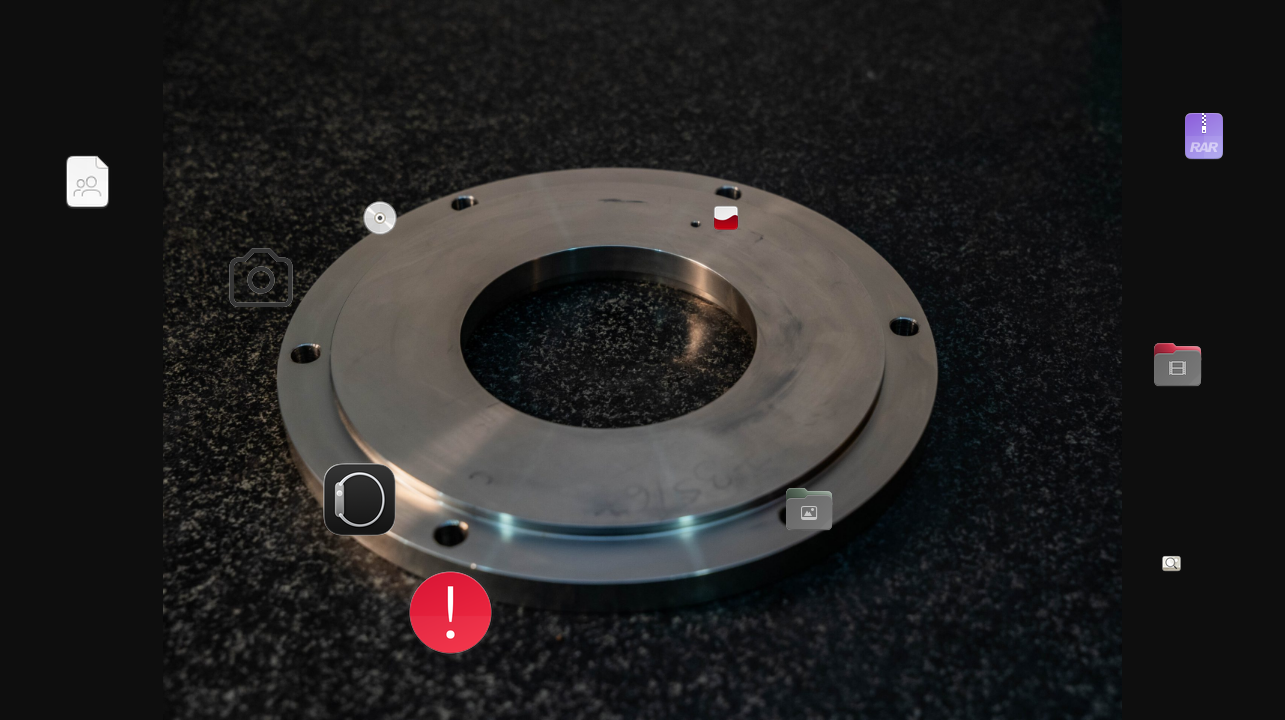 The width and height of the screenshot is (1285, 720). Describe the element at coordinates (450, 612) in the screenshot. I see `report a system crash or error` at that location.